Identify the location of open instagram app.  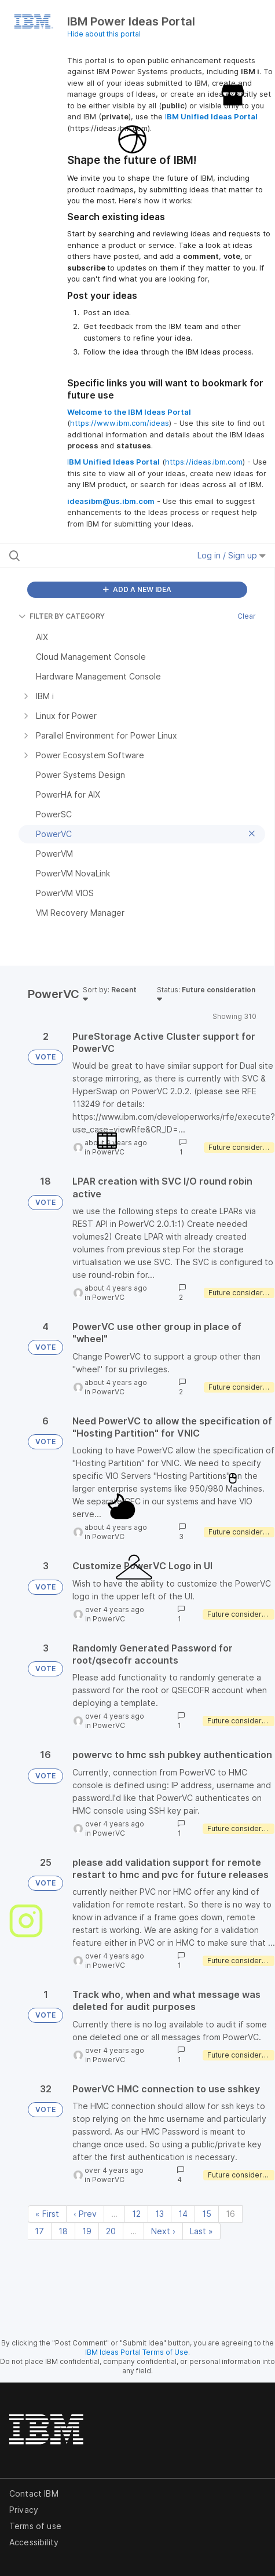
(26, 1921).